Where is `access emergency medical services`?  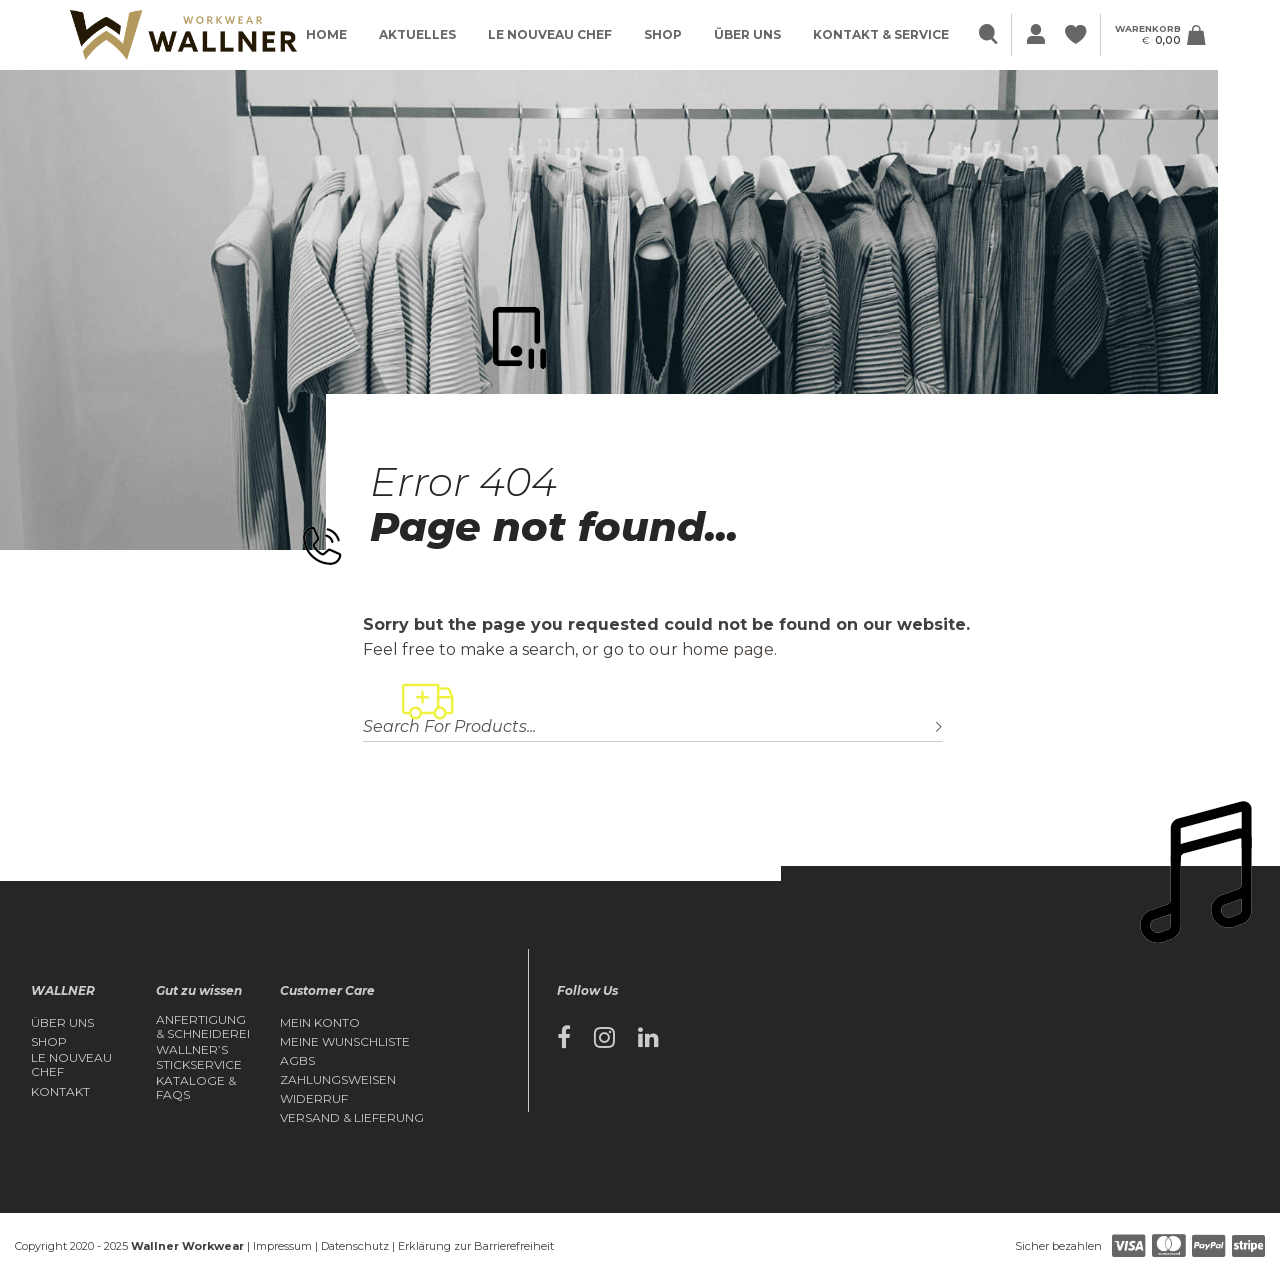 access emergency medical services is located at coordinates (426, 699).